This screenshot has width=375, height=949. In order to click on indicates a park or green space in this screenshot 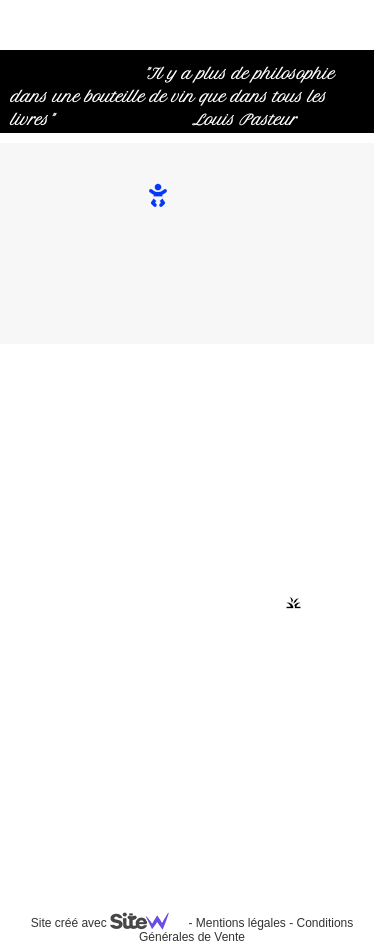, I will do `click(293, 602)`.